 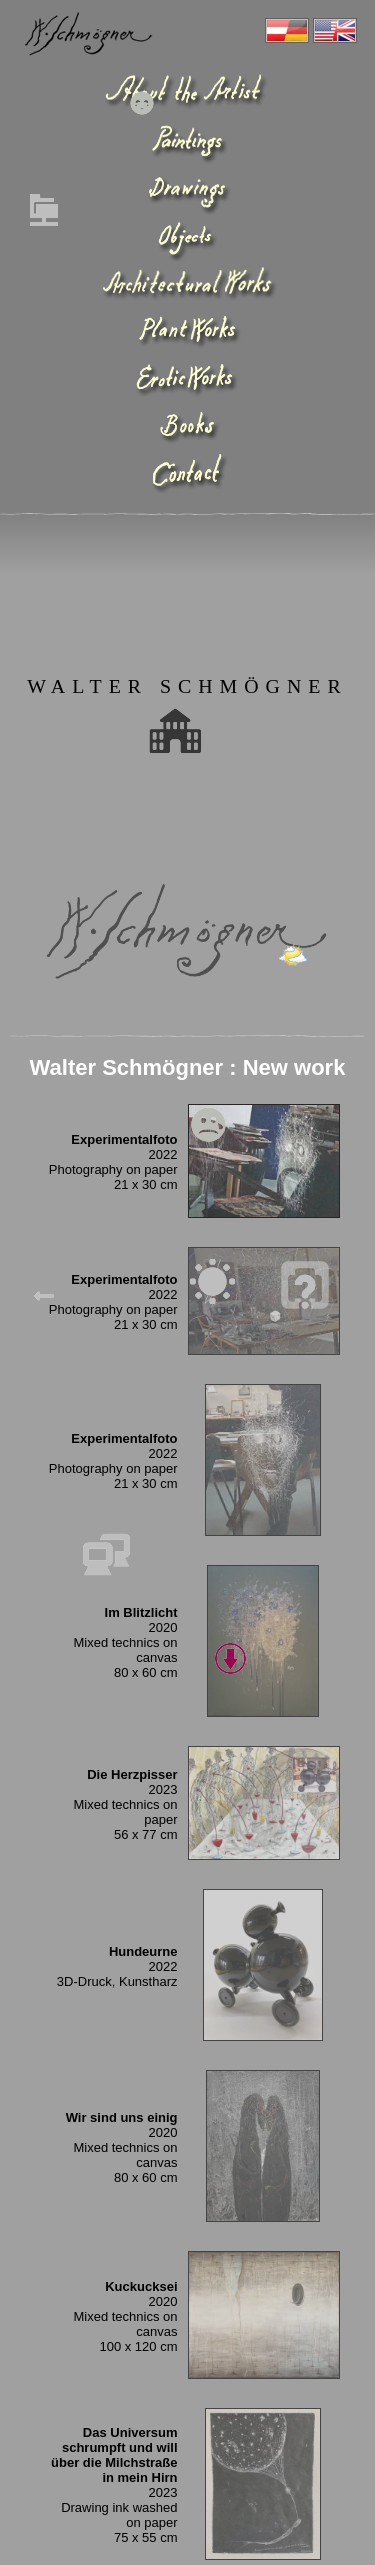 What do you see at coordinates (305, 1285) in the screenshot?
I see `indicates no network route available for wired connection` at bounding box center [305, 1285].